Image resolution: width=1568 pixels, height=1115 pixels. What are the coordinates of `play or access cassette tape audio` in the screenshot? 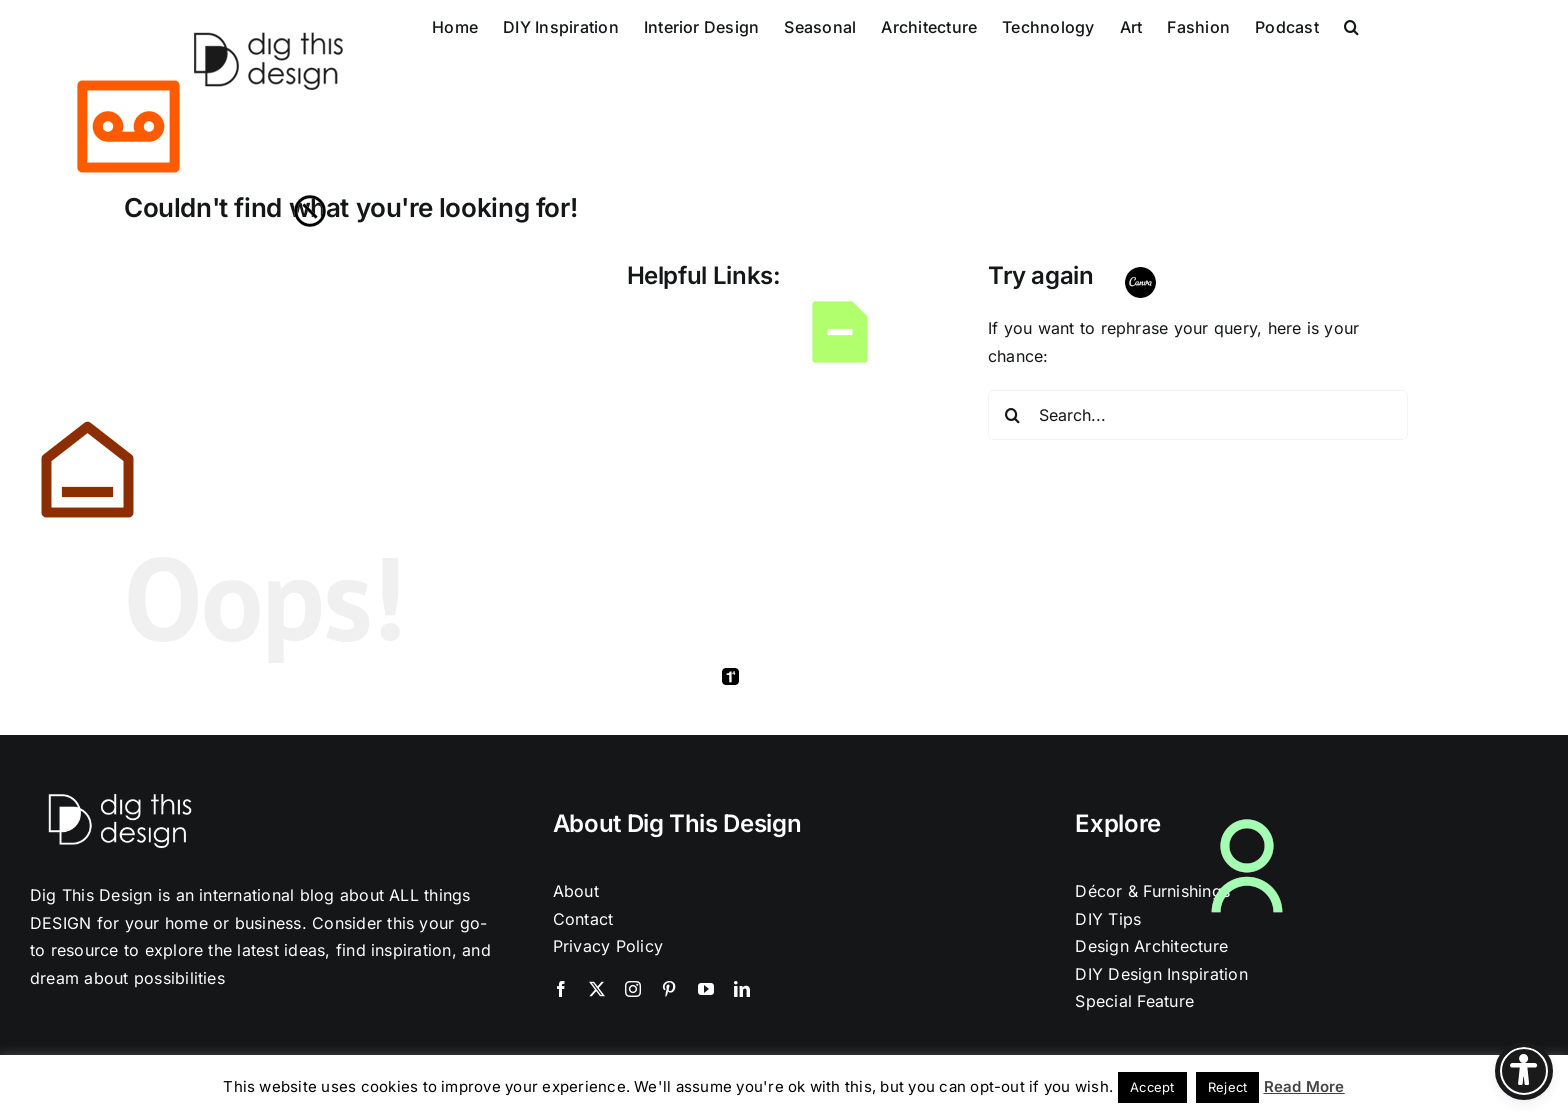 It's located at (128, 126).